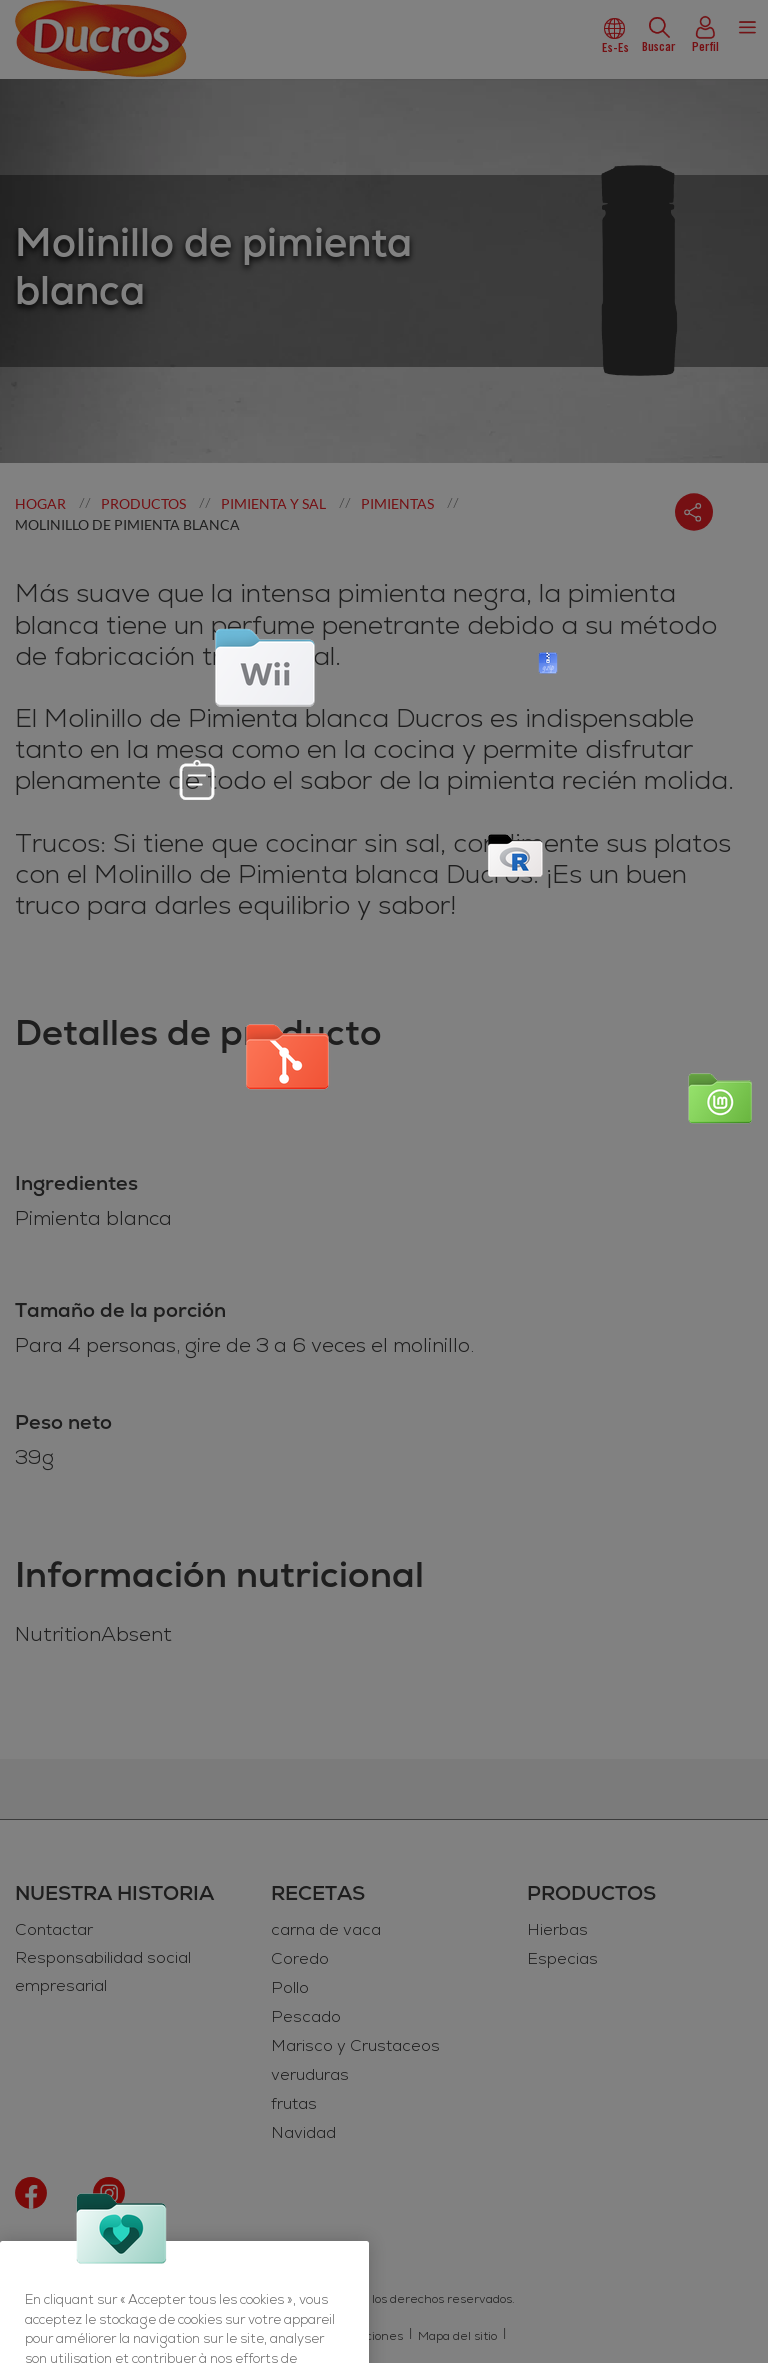 This screenshot has height=2363, width=768. I want to click on open folder containing R project files, so click(515, 857).